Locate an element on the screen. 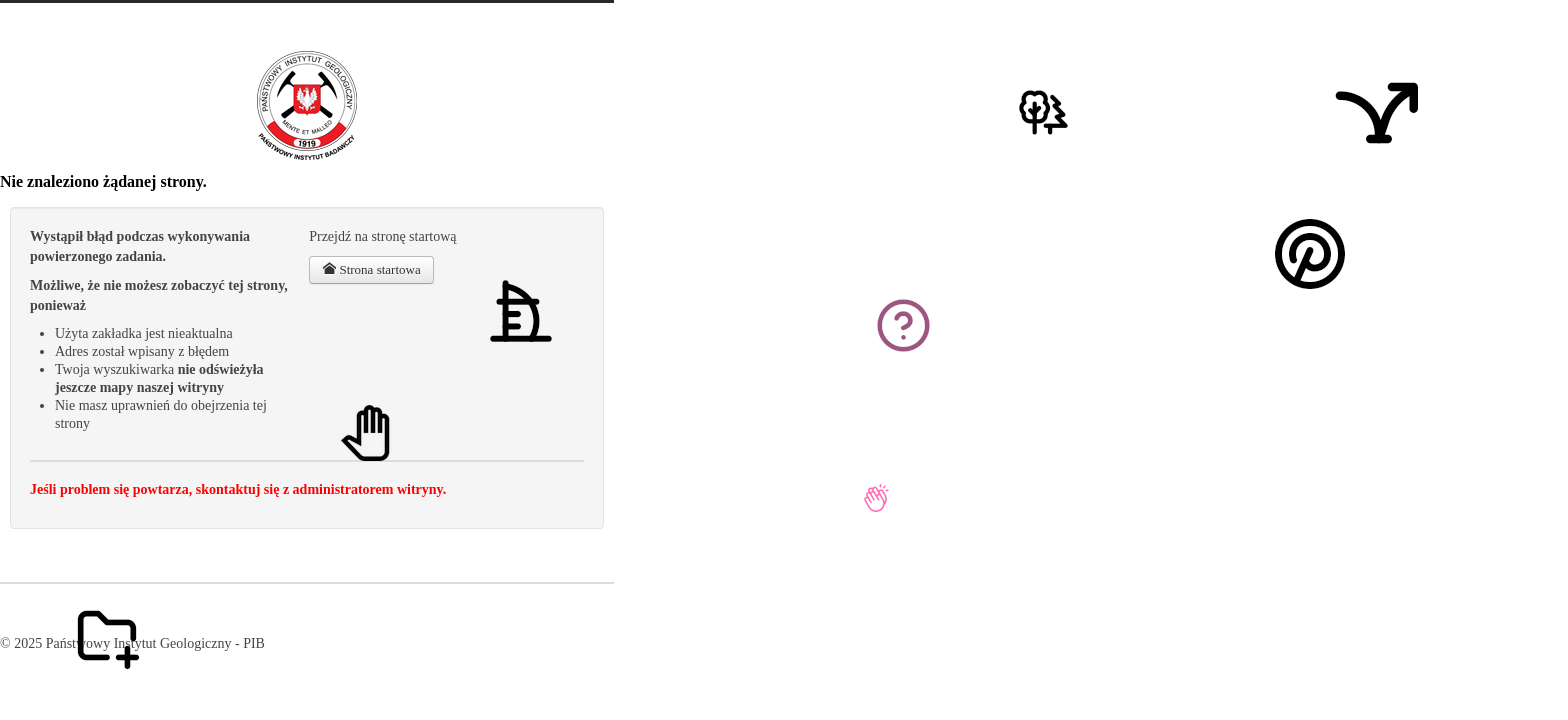  applaud or show appreciation is located at coordinates (876, 498).